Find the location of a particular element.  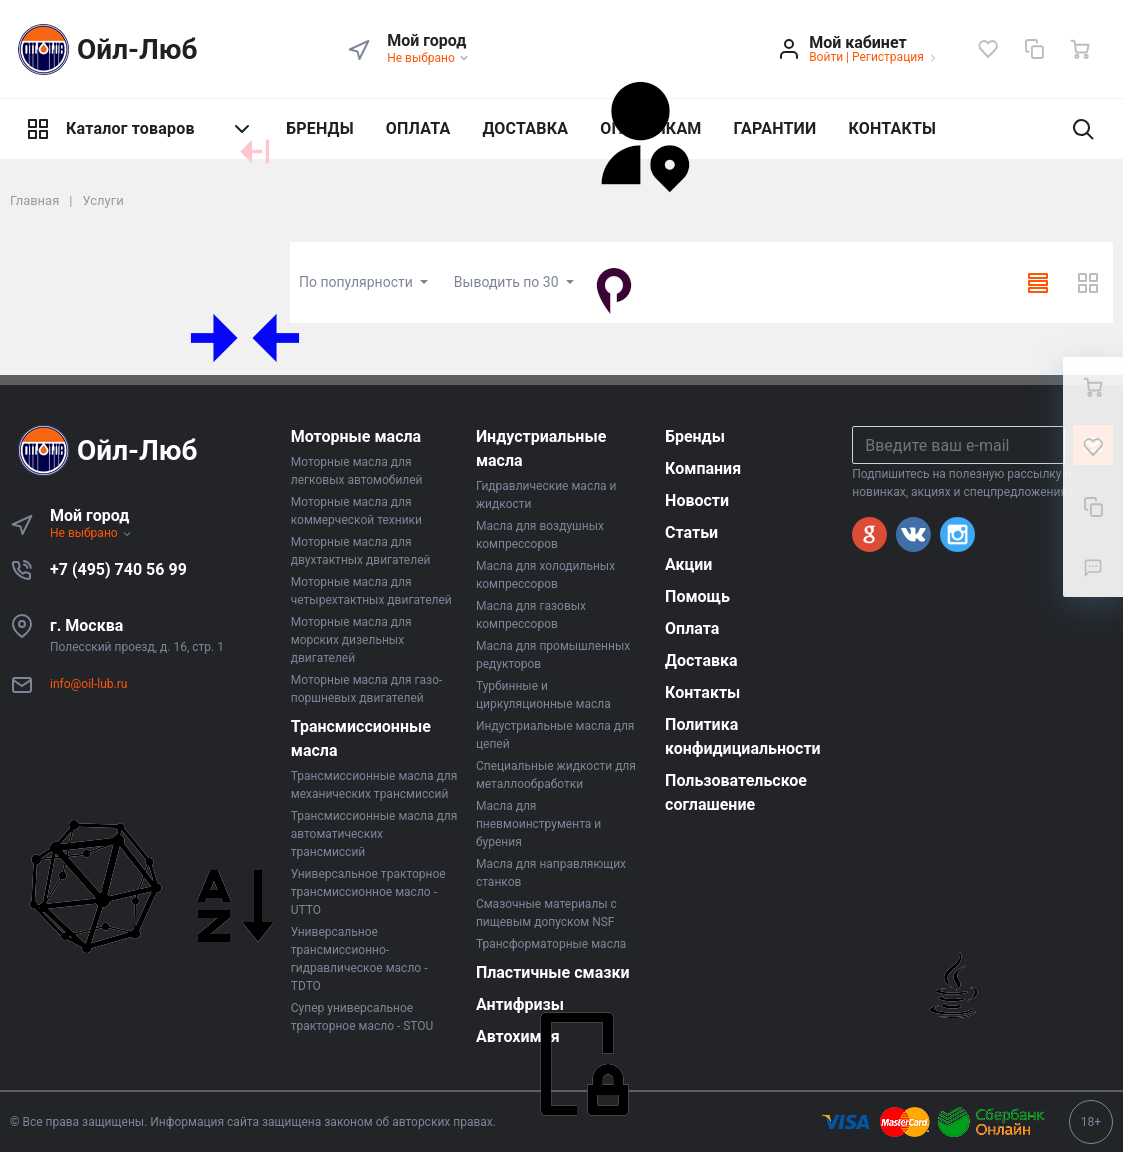

expand panel to the left is located at coordinates (255, 151).